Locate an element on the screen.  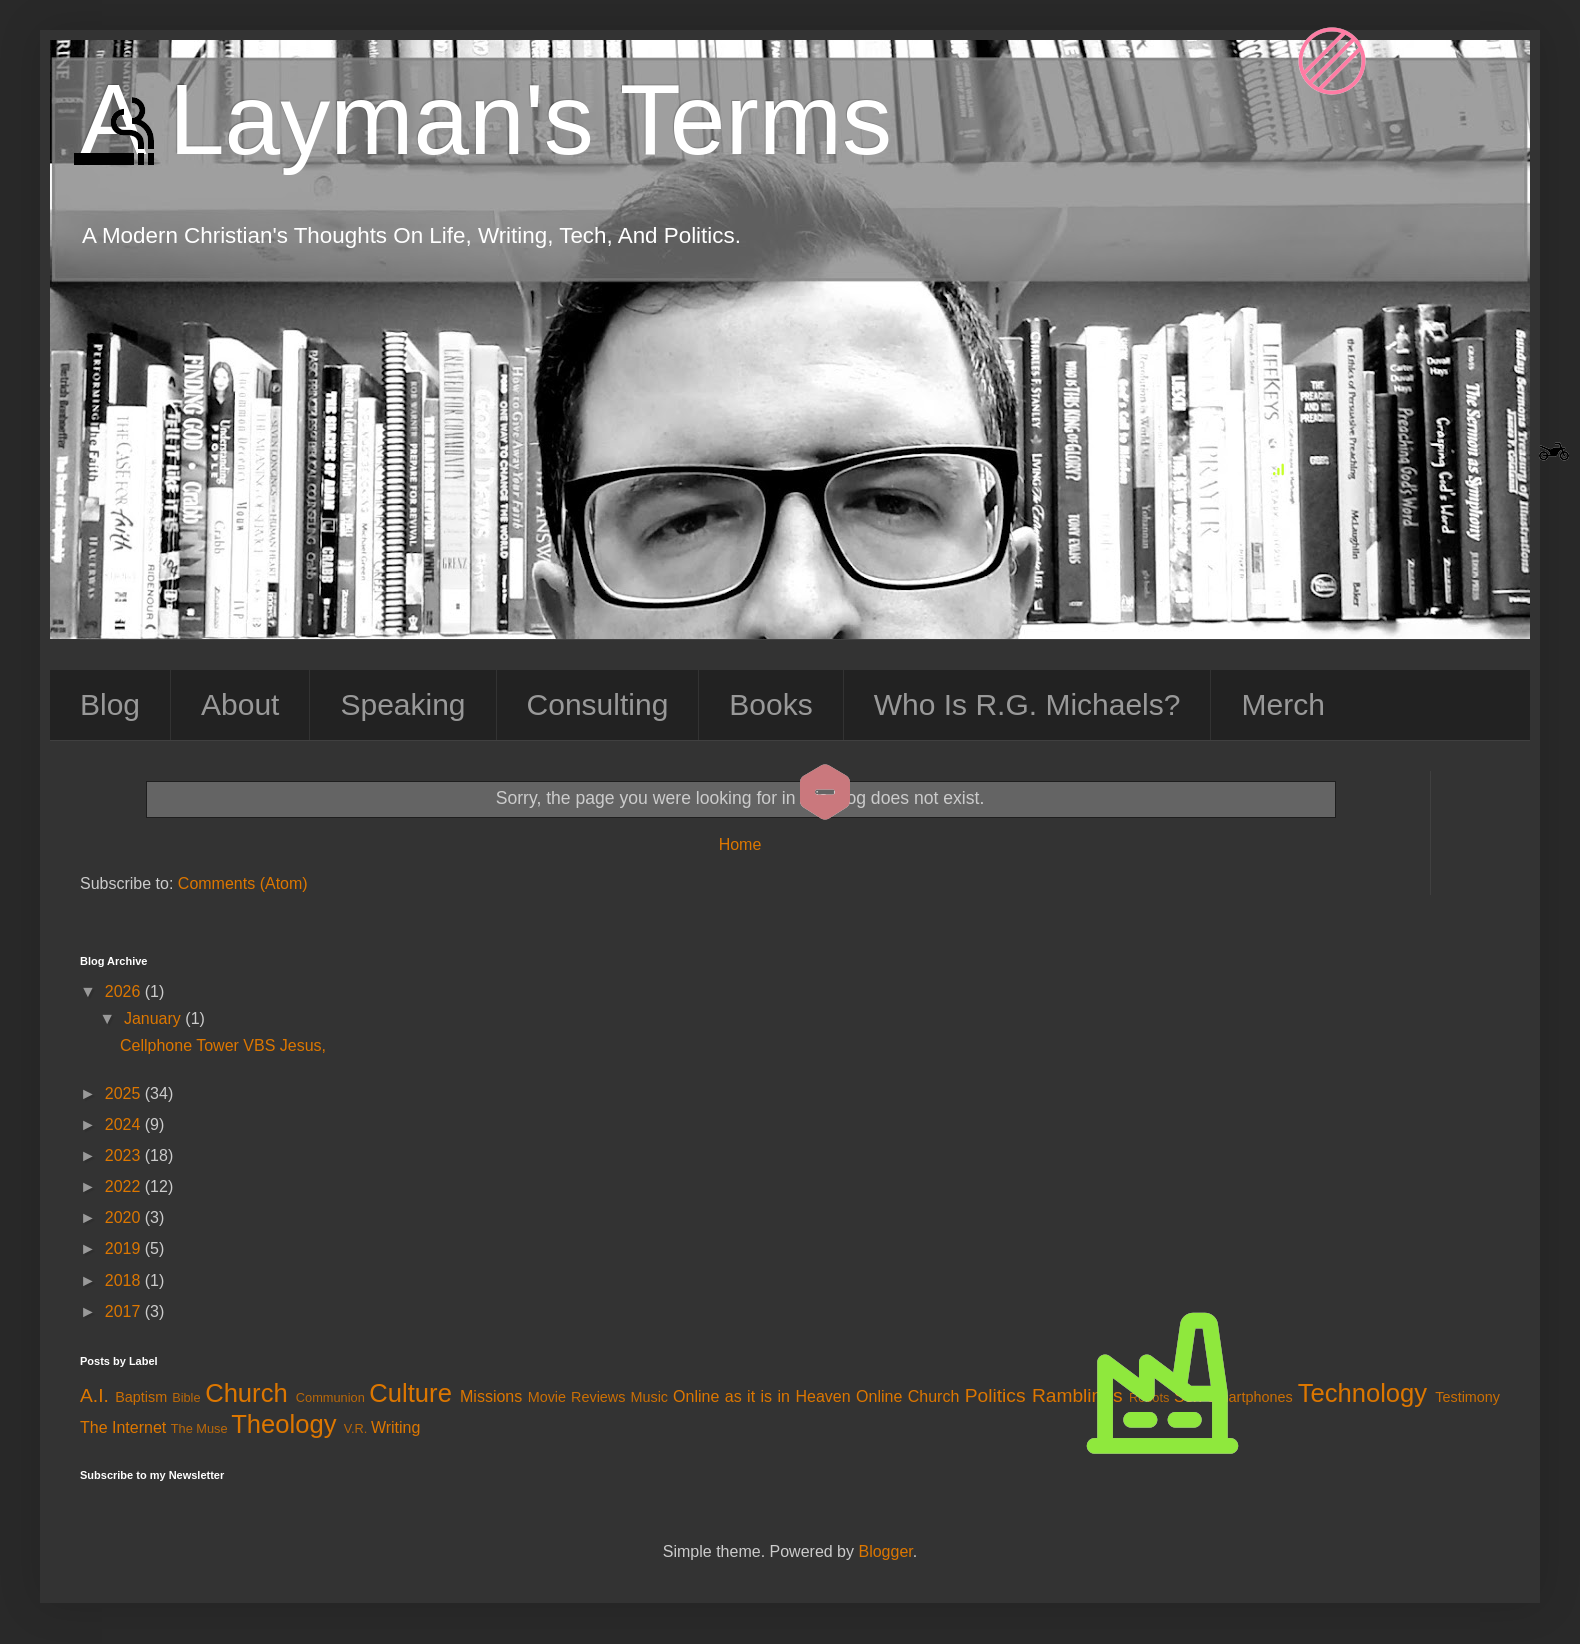
view manufacturing or production settings is located at coordinates (1162, 1388).